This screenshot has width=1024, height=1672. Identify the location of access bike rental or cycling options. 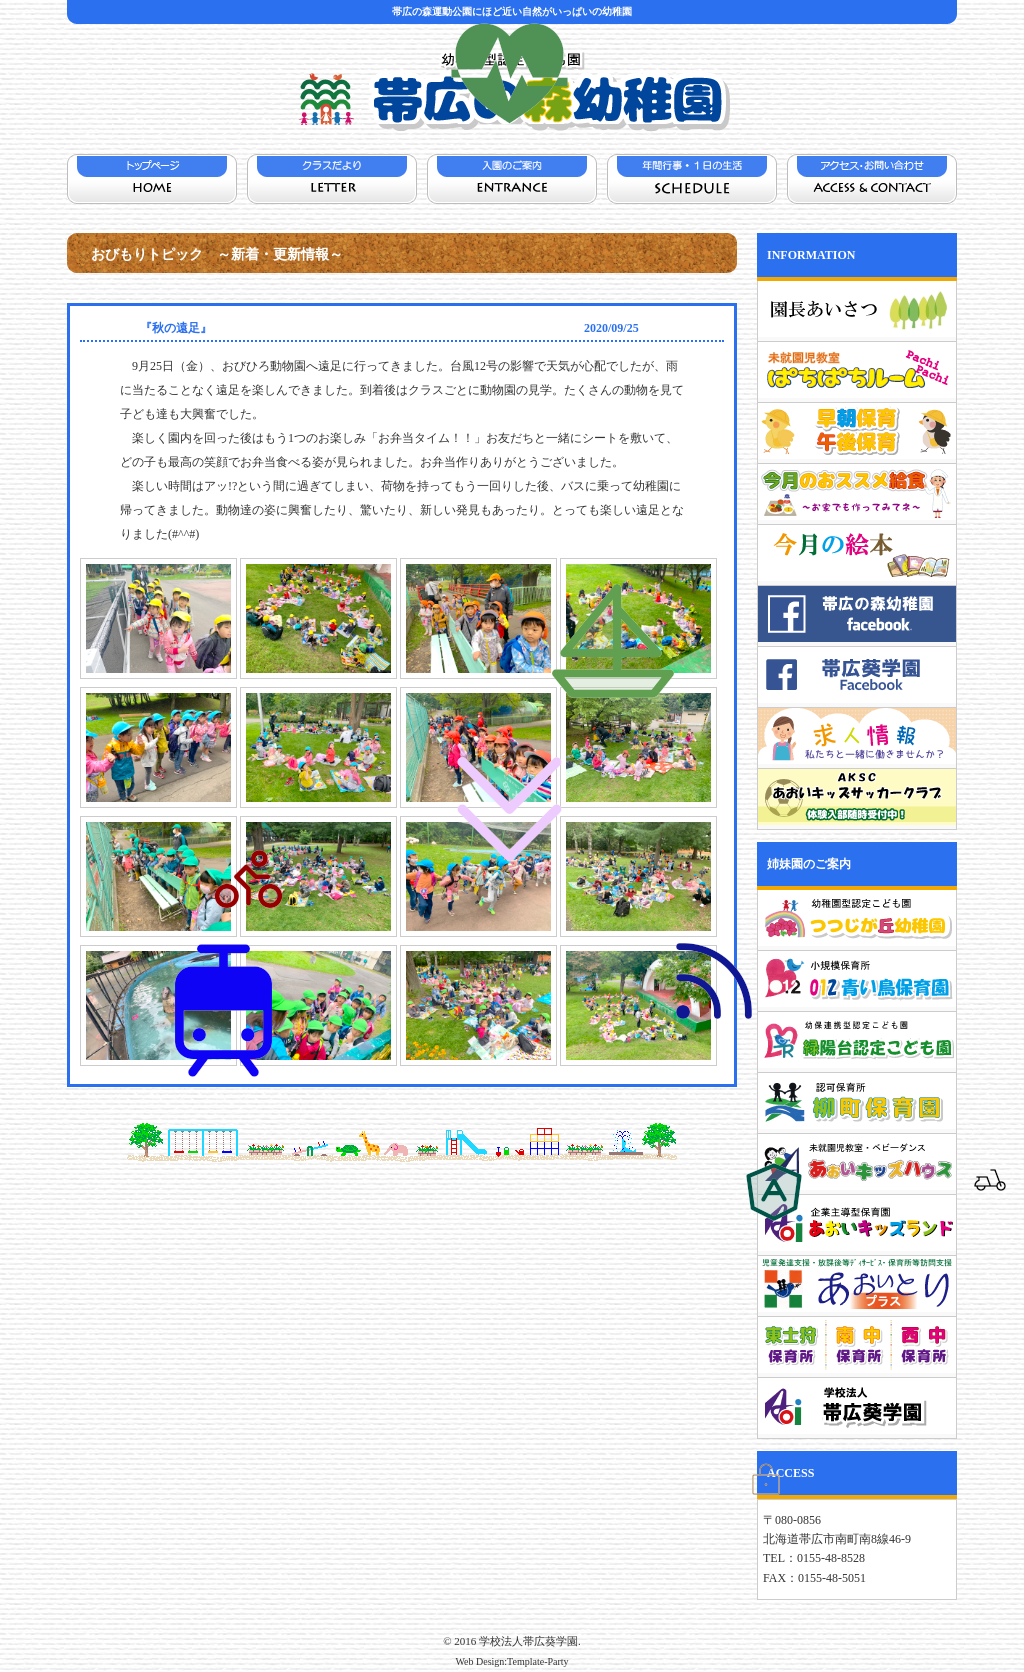
(248, 881).